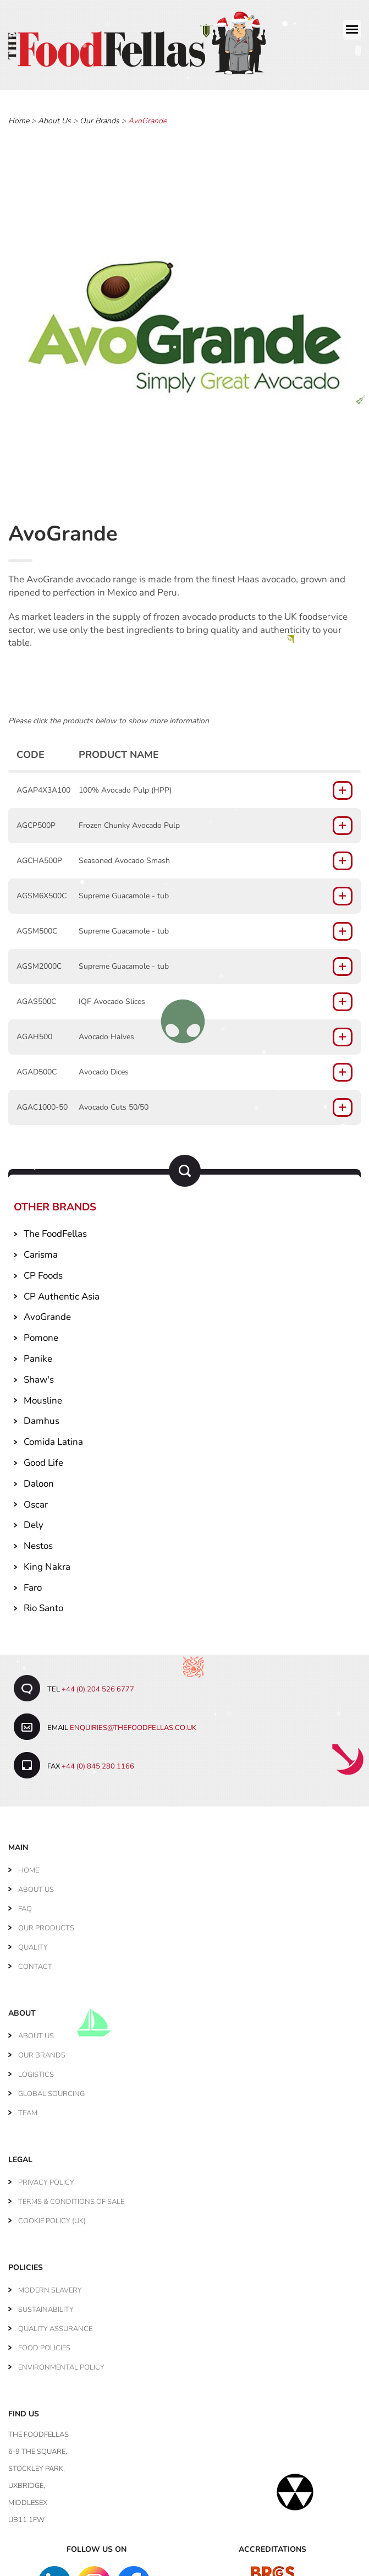  What do you see at coordinates (295, 2492) in the screenshot?
I see `indicates a fallout shelter location` at bounding box center [295, 2492].